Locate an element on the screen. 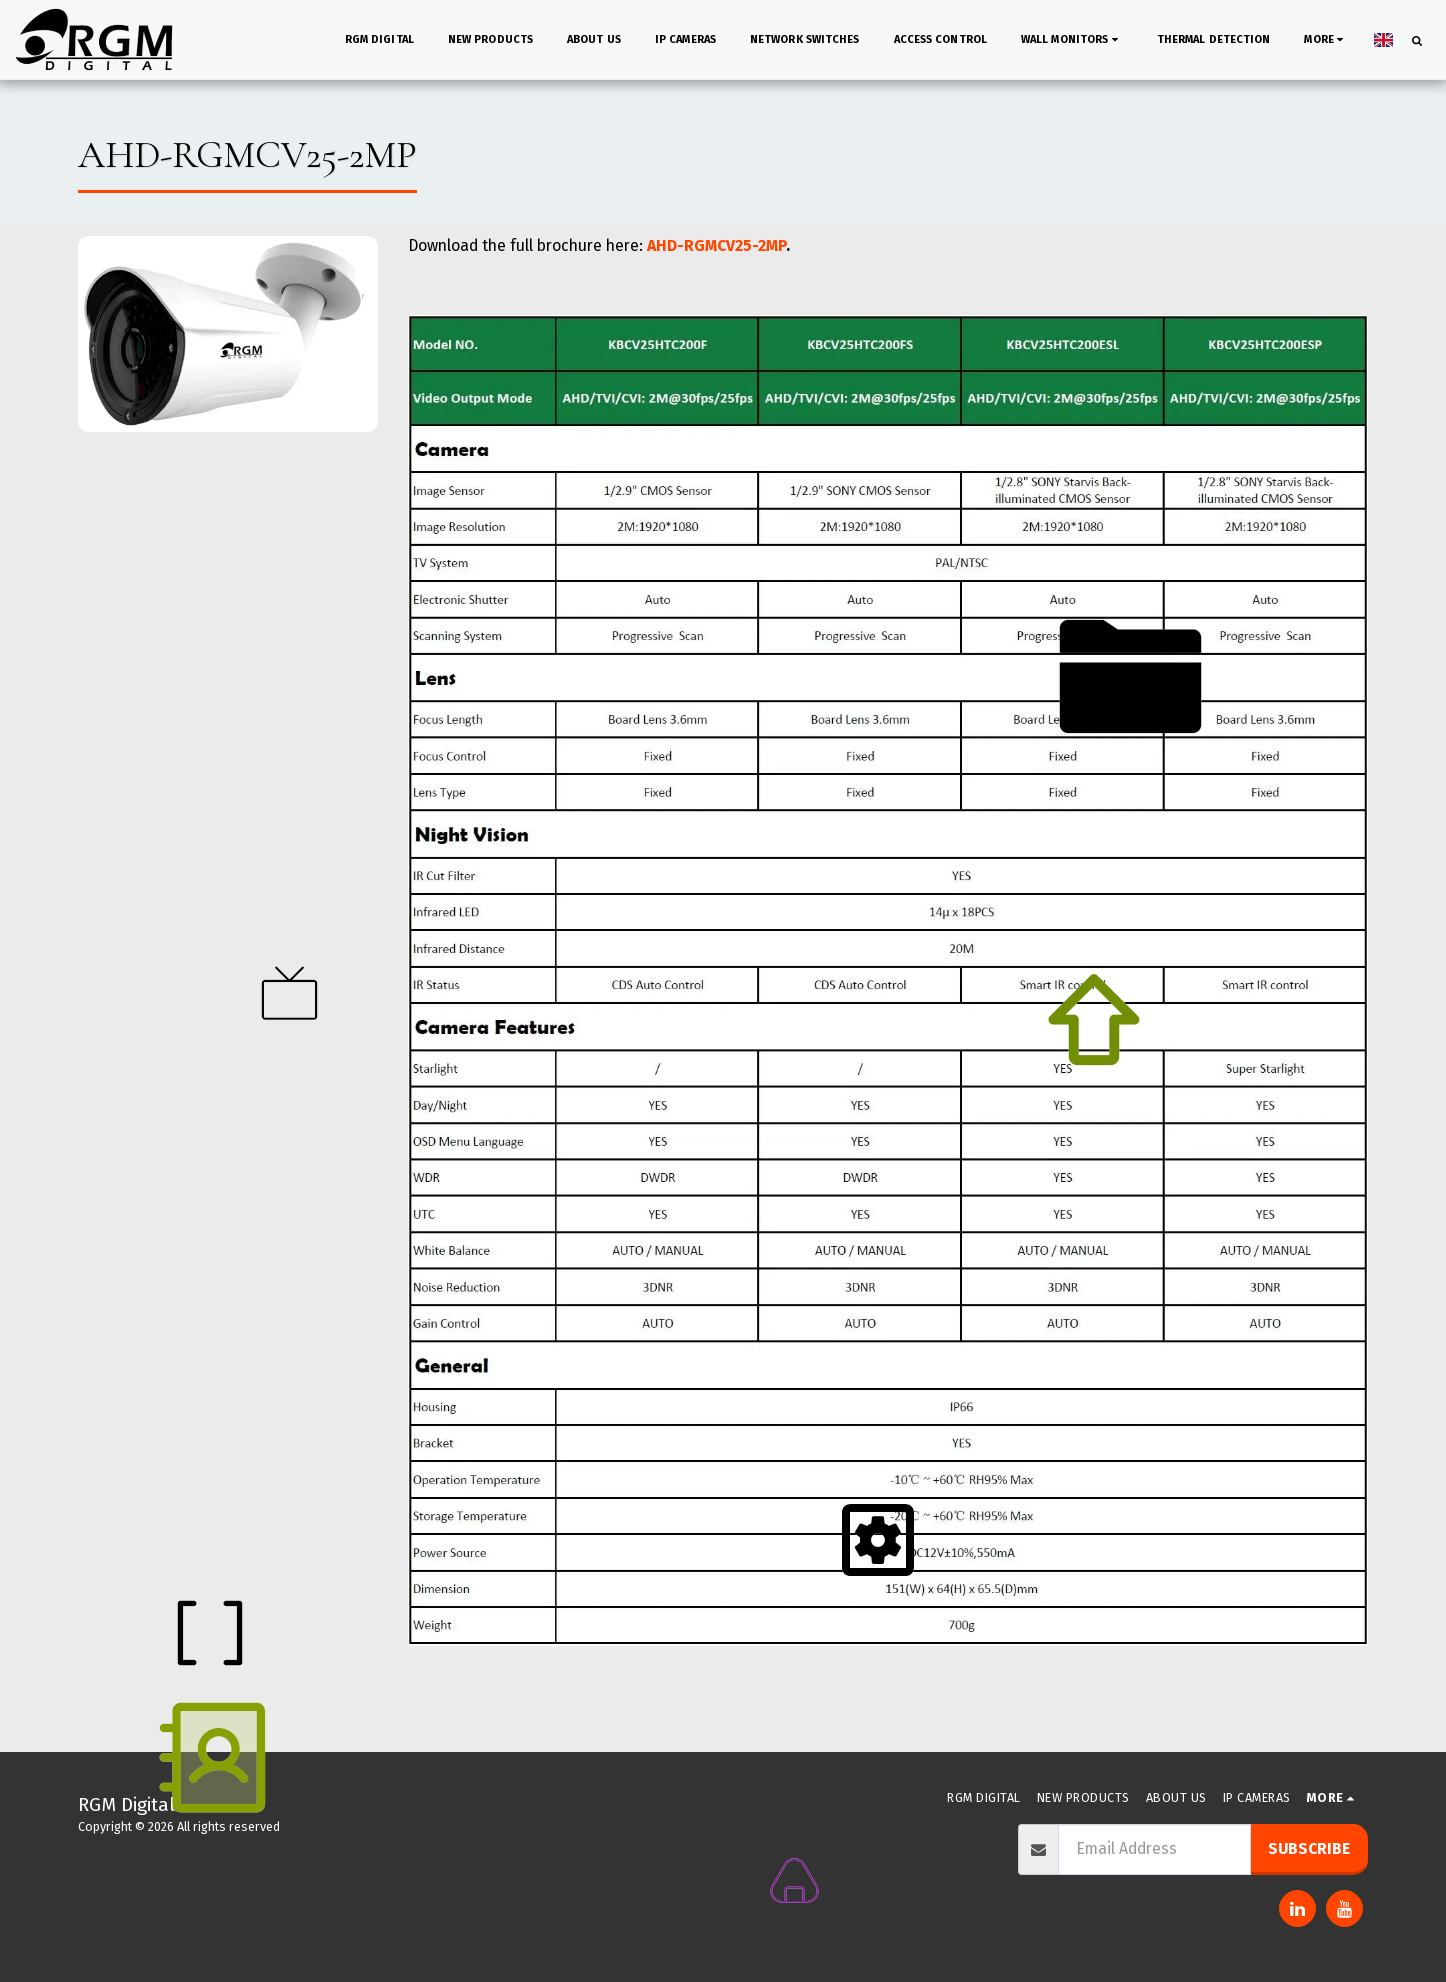 The width and height of the screenshot is (1446, 1982). open your contacts list is located at coordinates (214, 1757).